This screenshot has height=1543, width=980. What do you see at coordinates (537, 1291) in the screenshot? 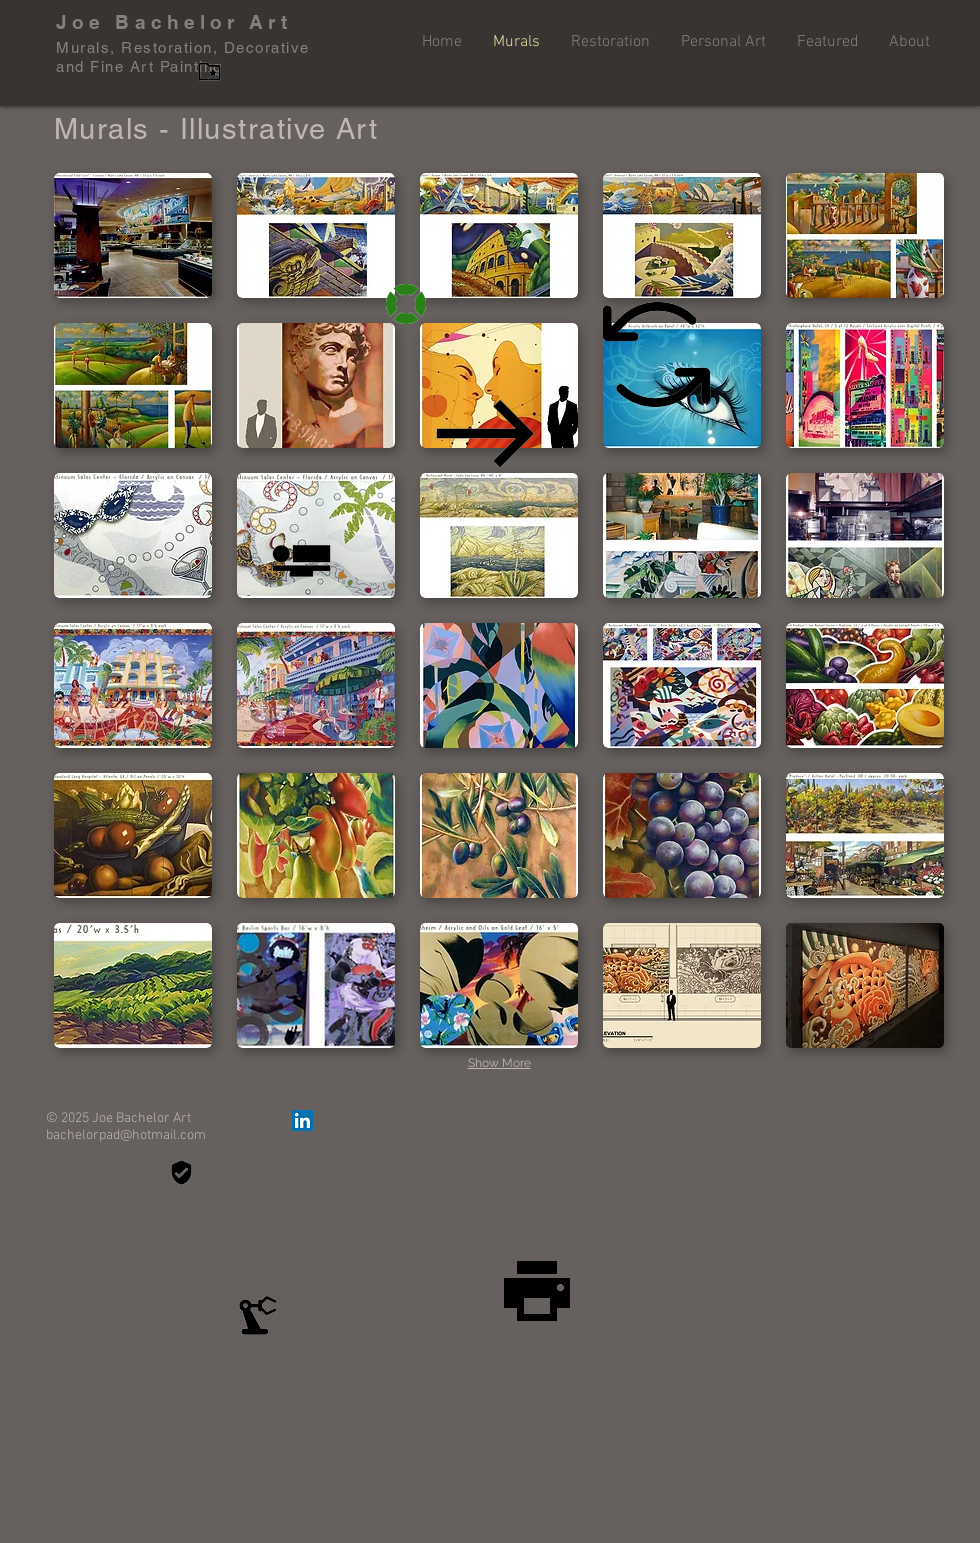
I see `print this document` at bounding box center [537, 1291].